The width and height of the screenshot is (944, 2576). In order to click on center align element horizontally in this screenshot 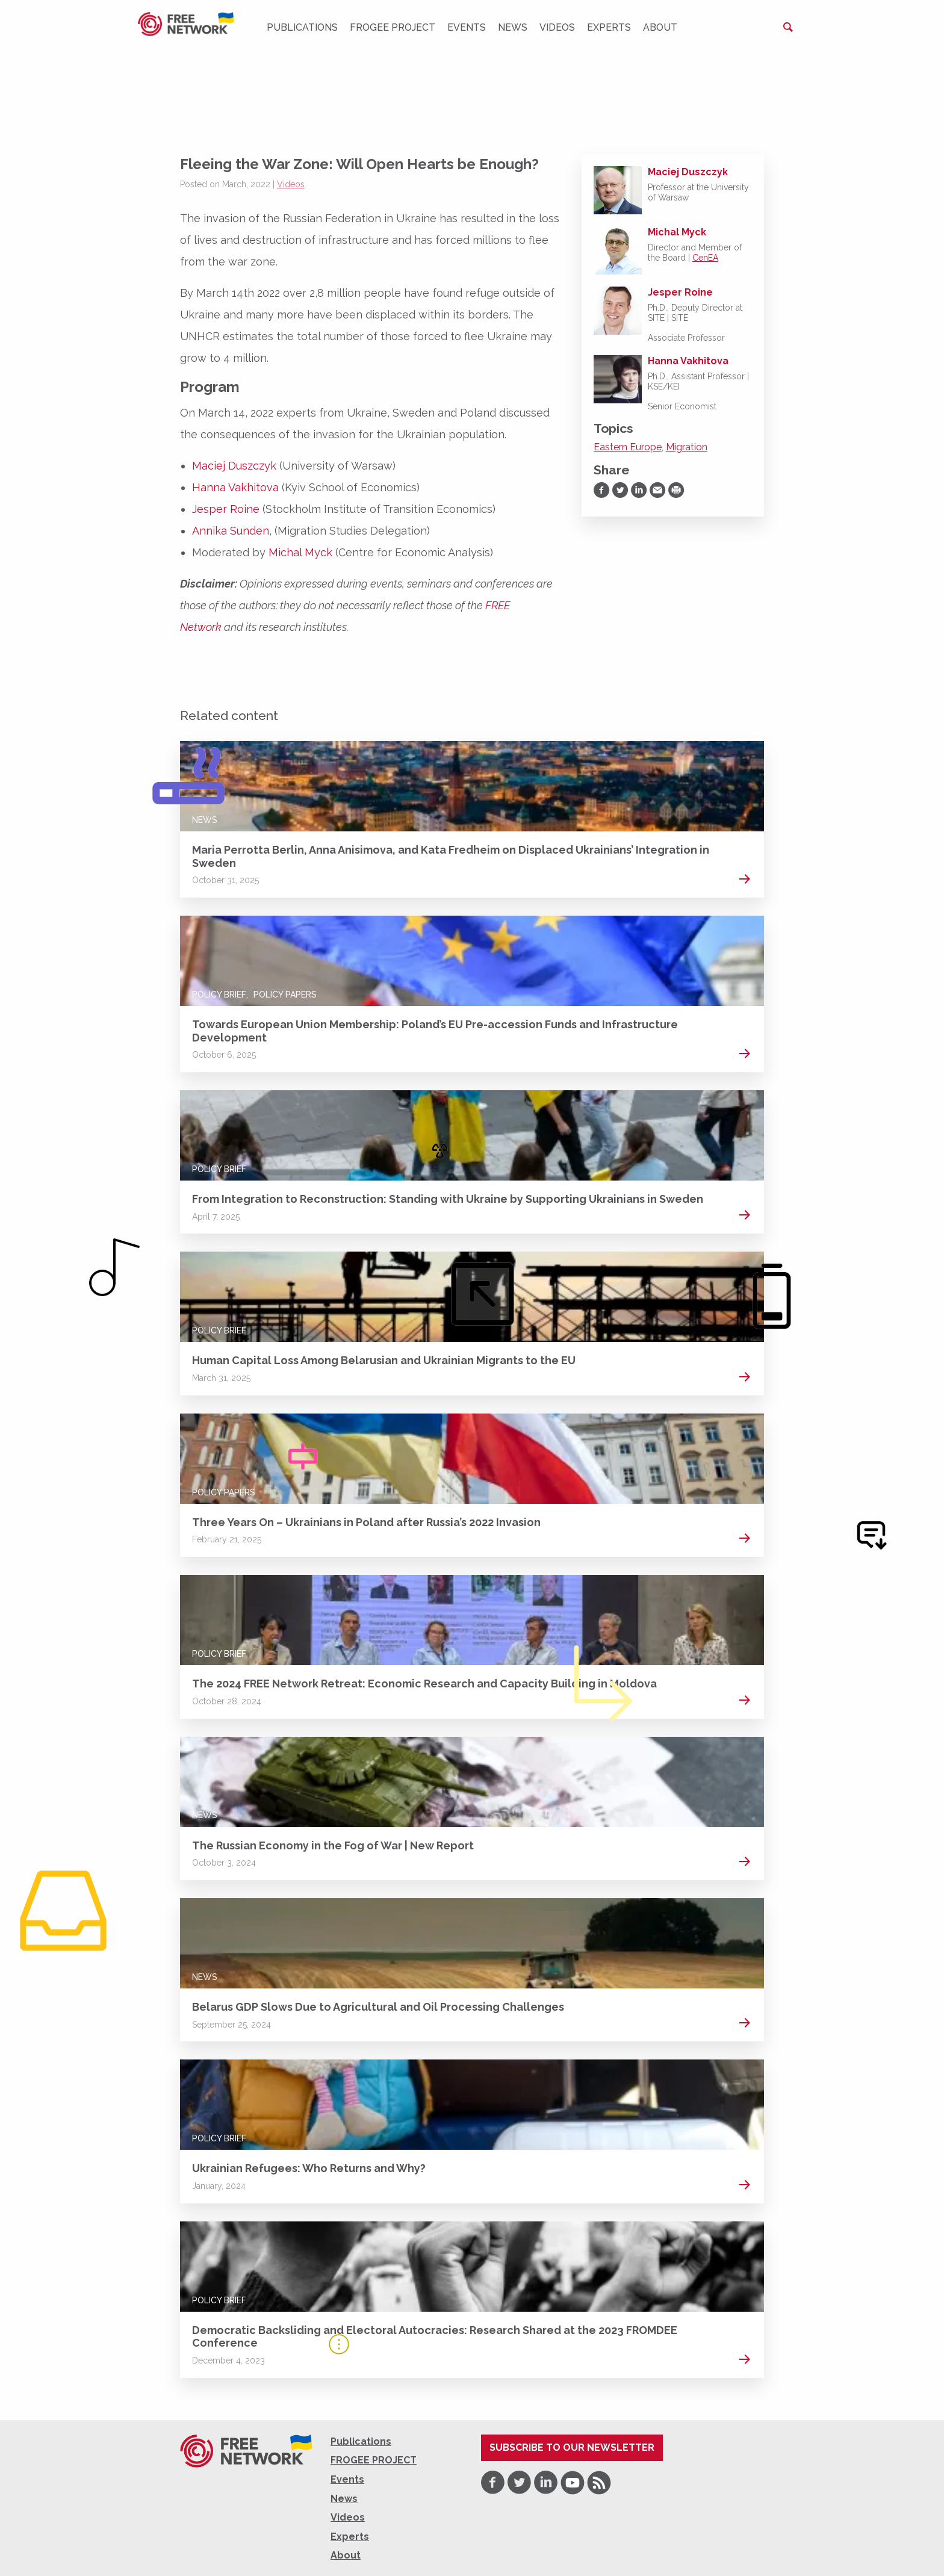, I will do `click(303, 1456)`.